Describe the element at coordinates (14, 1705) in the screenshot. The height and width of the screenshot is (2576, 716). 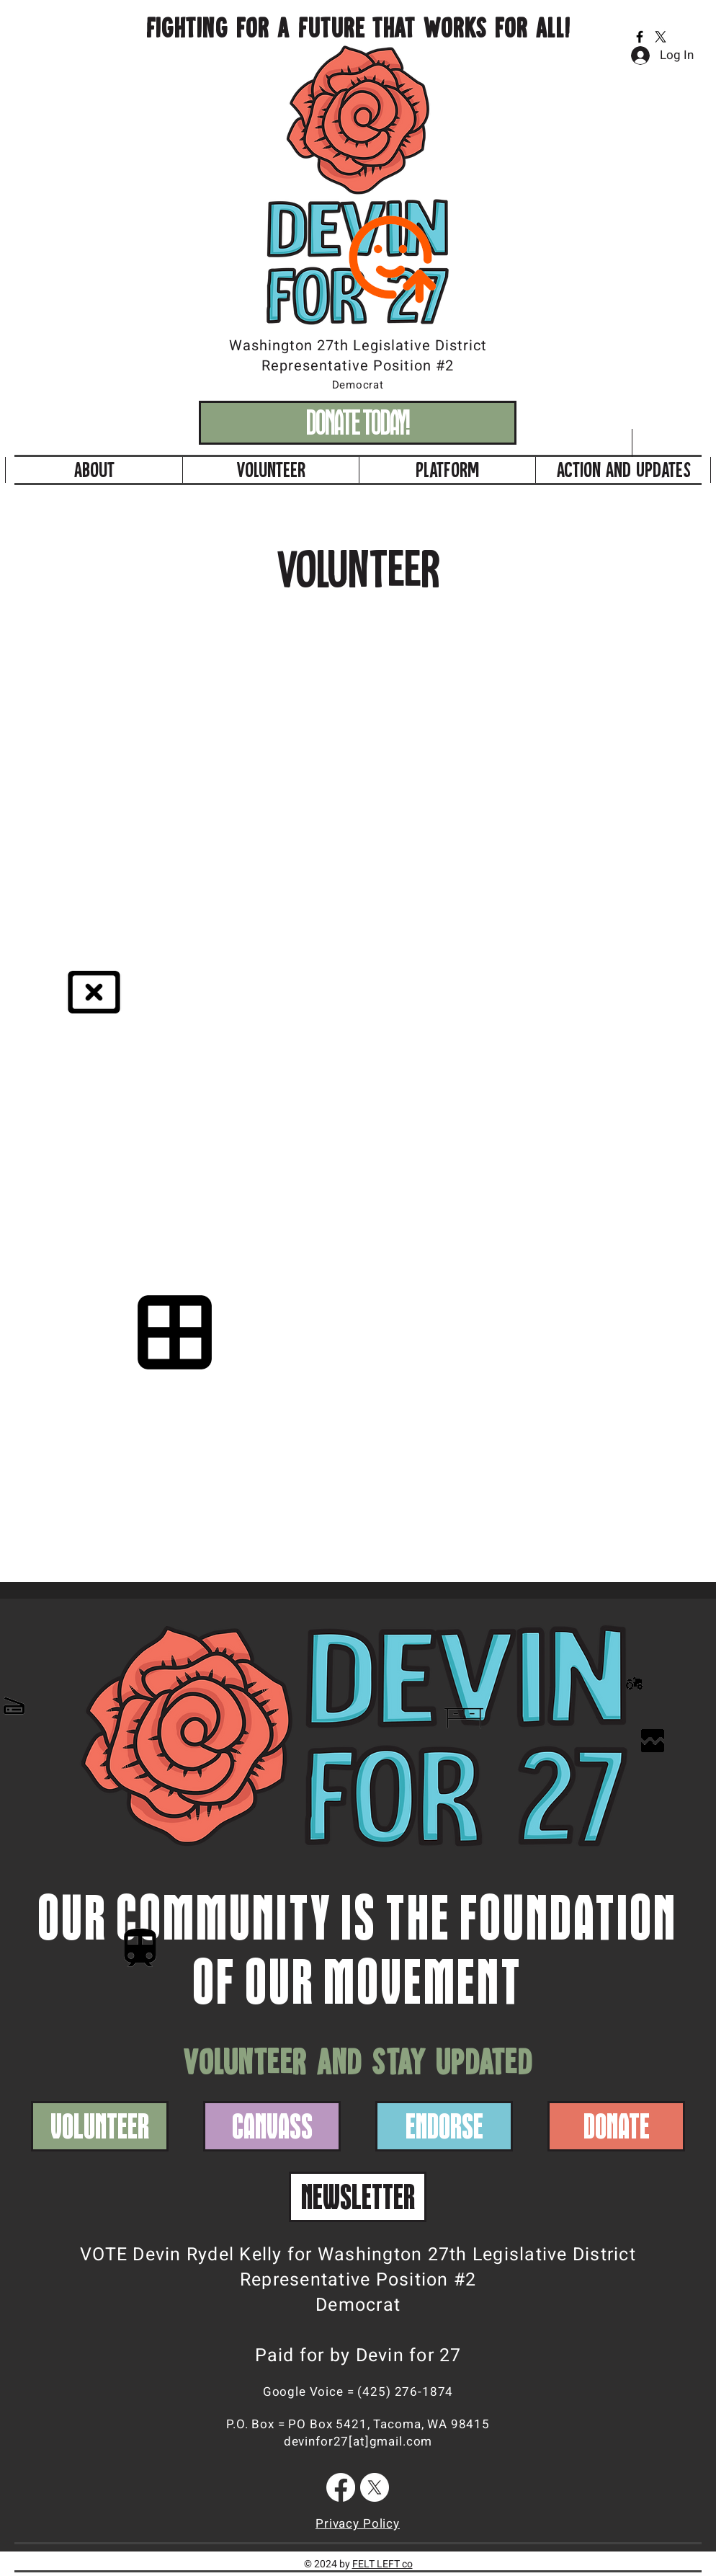
I see `scan a document or image` at that location.